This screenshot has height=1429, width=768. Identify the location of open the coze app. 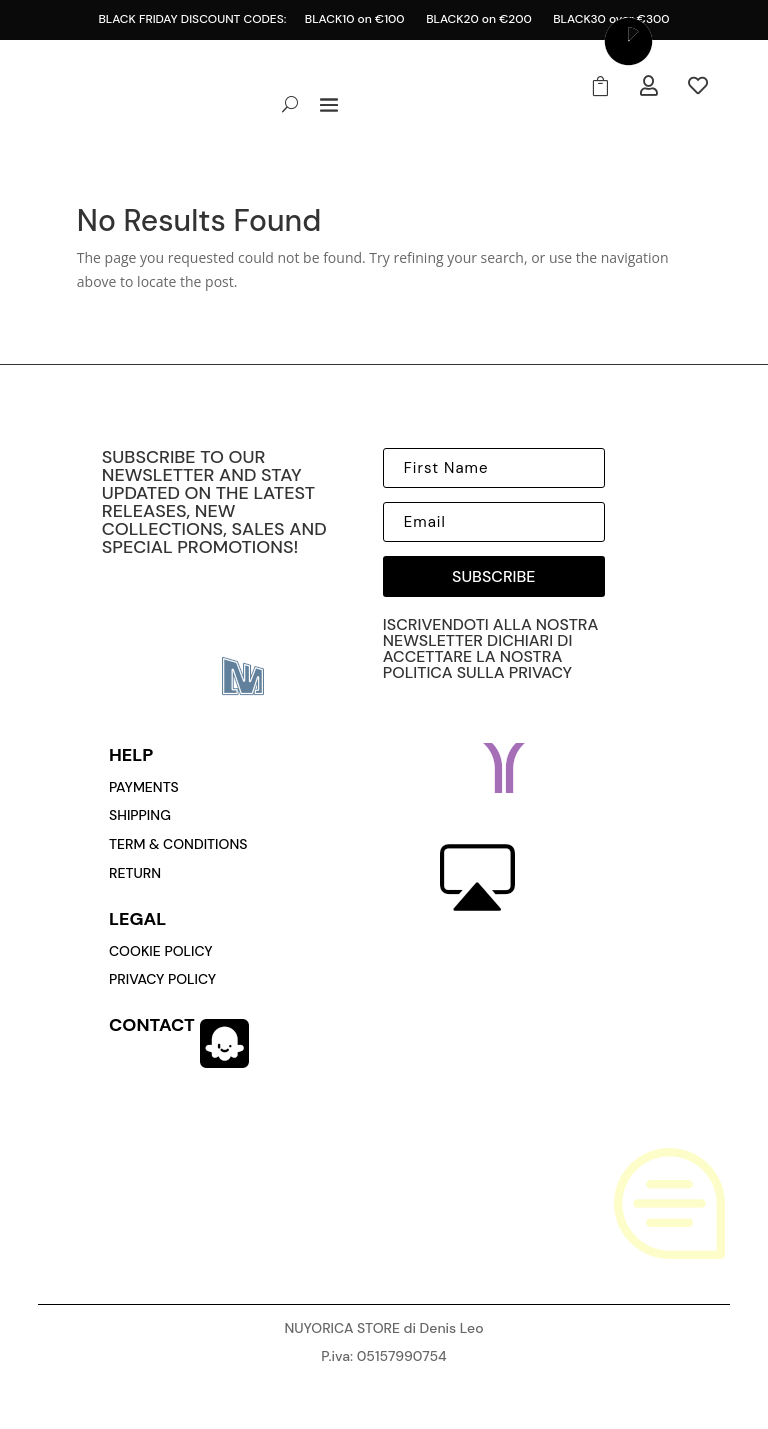
(224, 1043).